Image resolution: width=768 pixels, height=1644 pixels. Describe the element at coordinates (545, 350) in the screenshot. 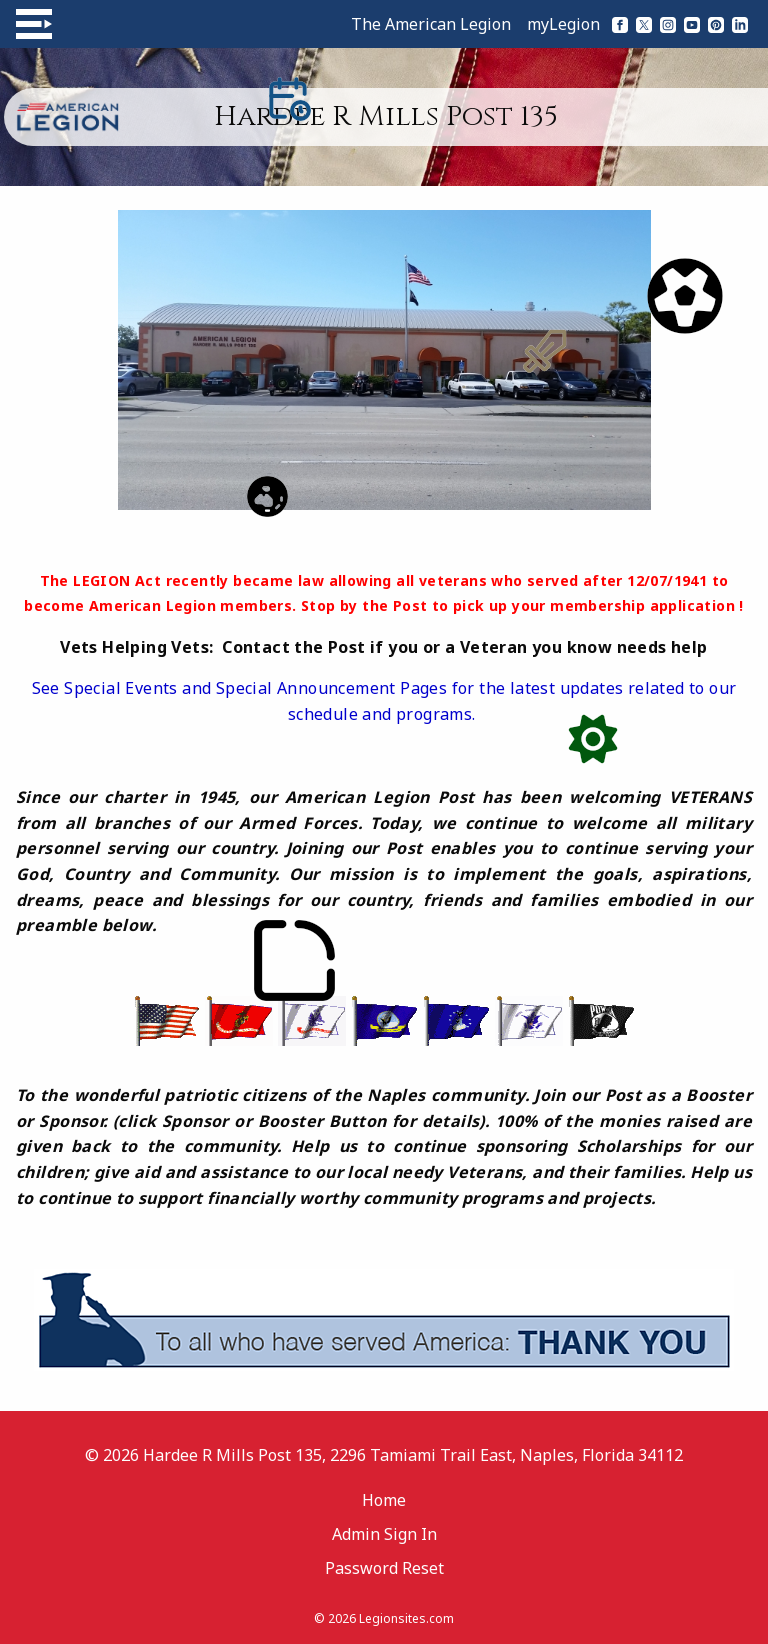

I see `access combat or battle features` at that location.